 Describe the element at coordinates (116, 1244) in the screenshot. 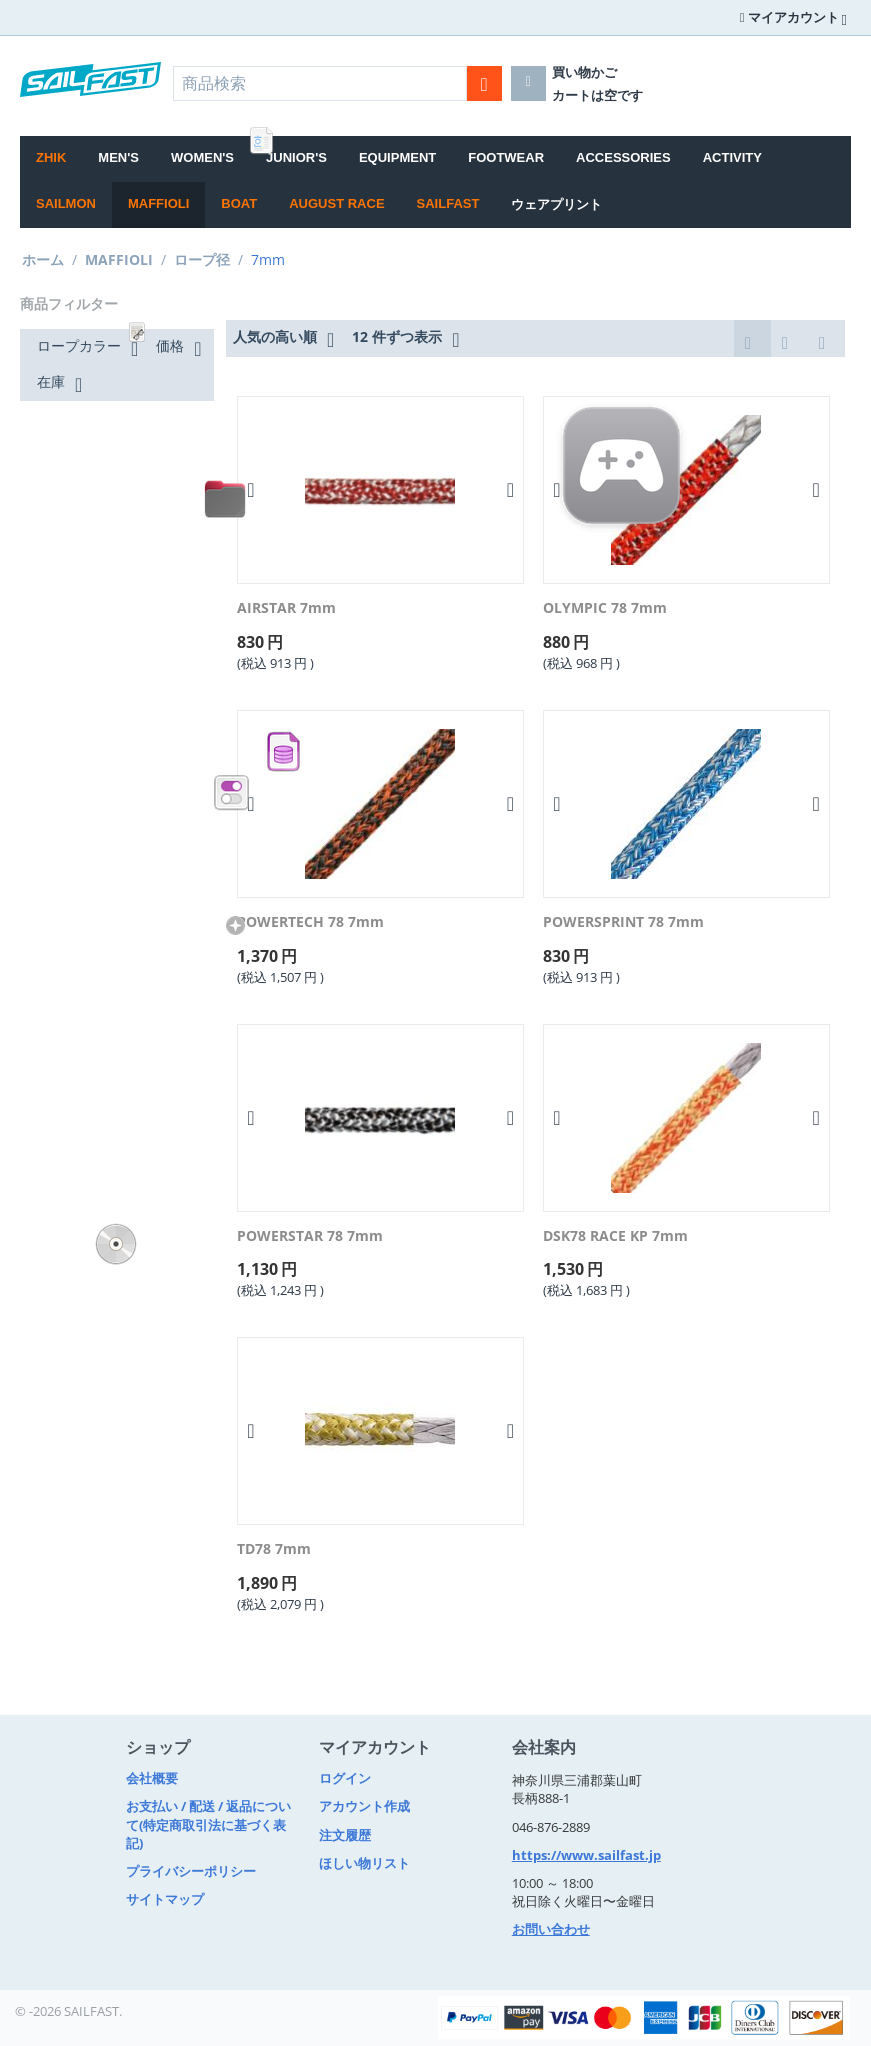

I see `indicates a CD-RW (rewritable disc) drive or device` at that location.